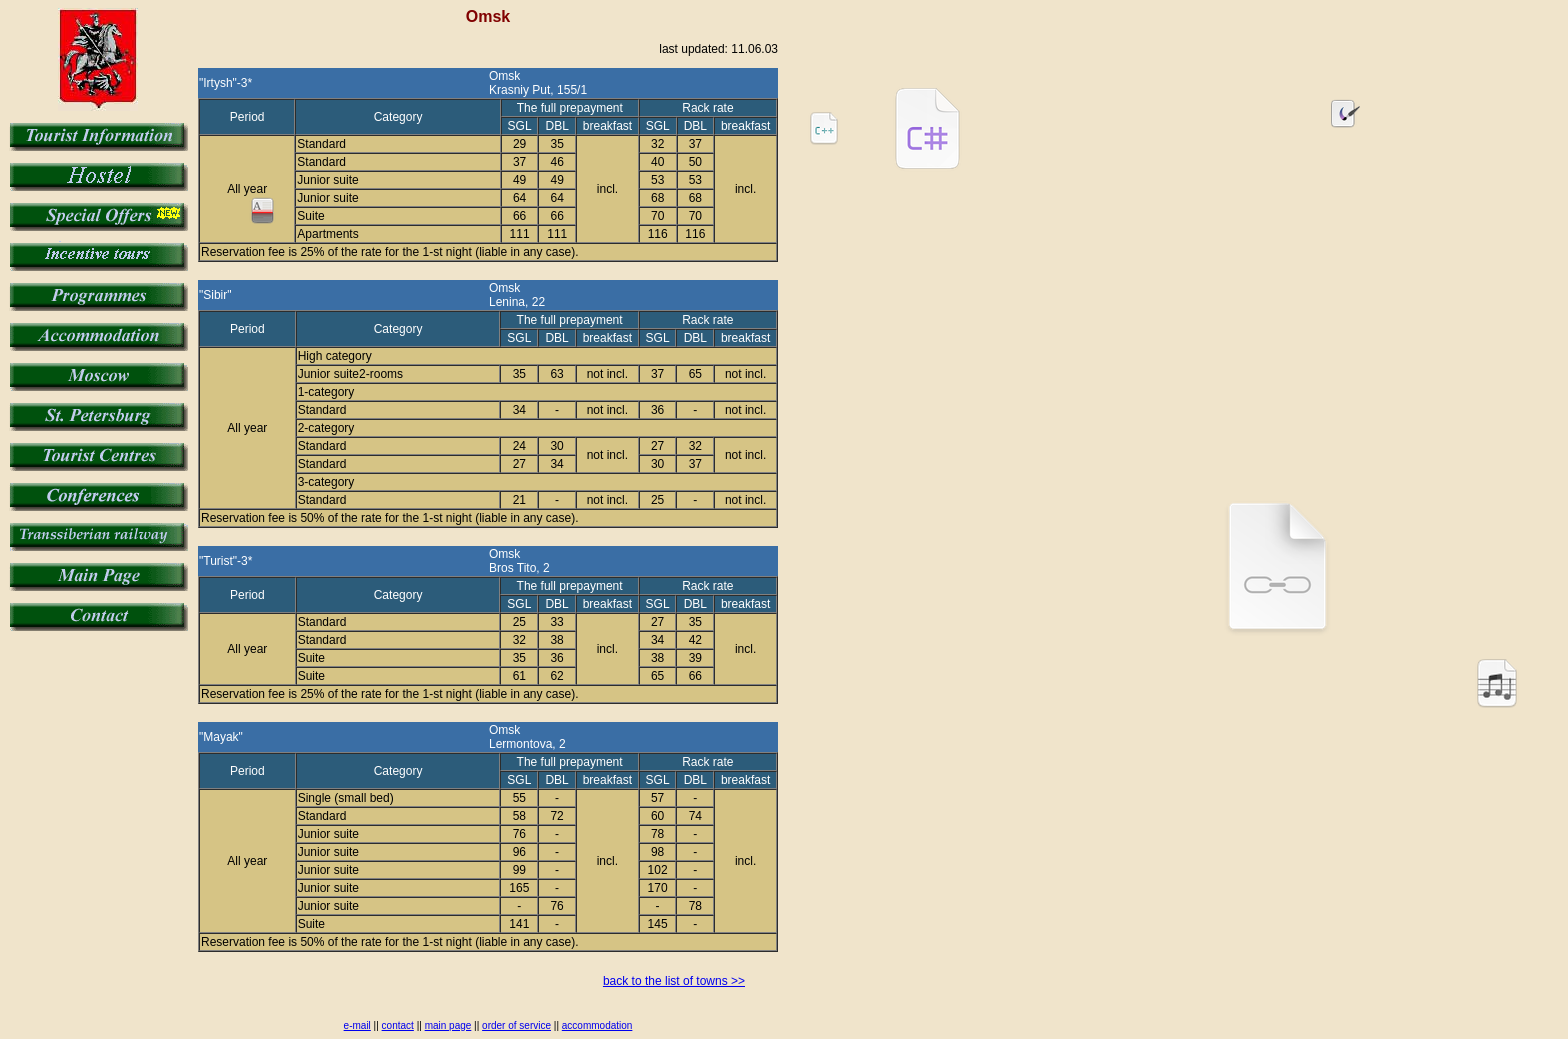 The height and width of the screenshot is (1039, 1568). What do you see at coordinates (927, 128) in the screenshot?
I see `a C# source code file` at bounding box center [927, 128].